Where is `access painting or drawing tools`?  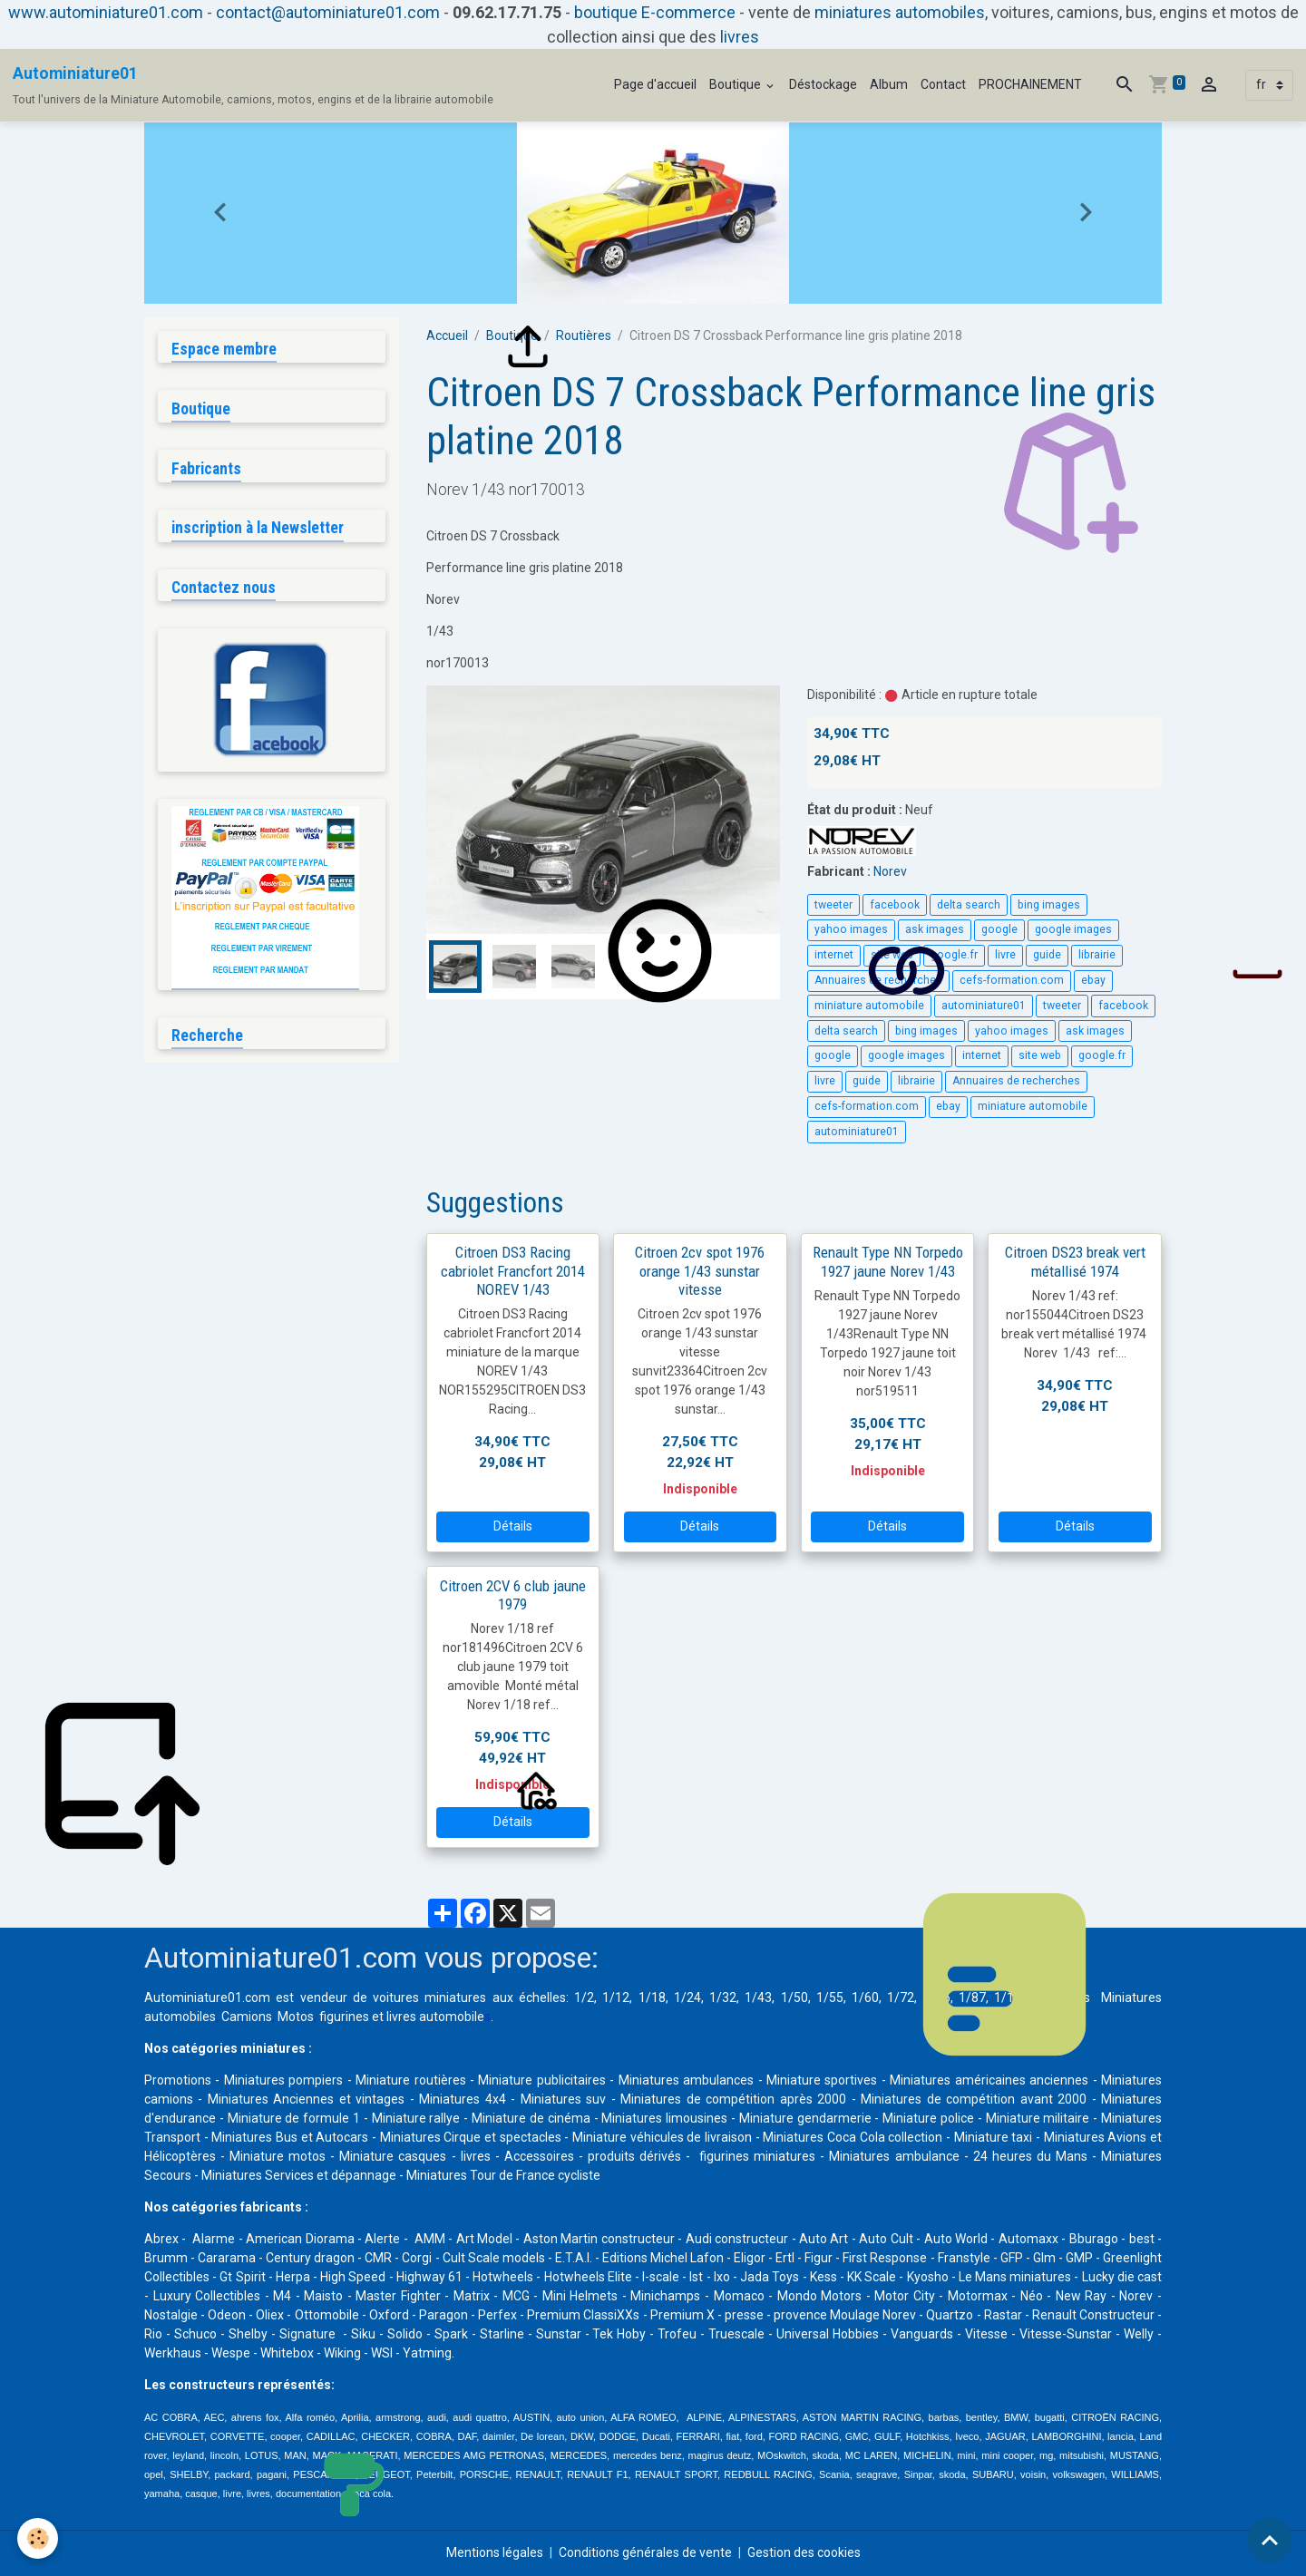 access painting or drawing tools is located at coordinates (349, 2484).